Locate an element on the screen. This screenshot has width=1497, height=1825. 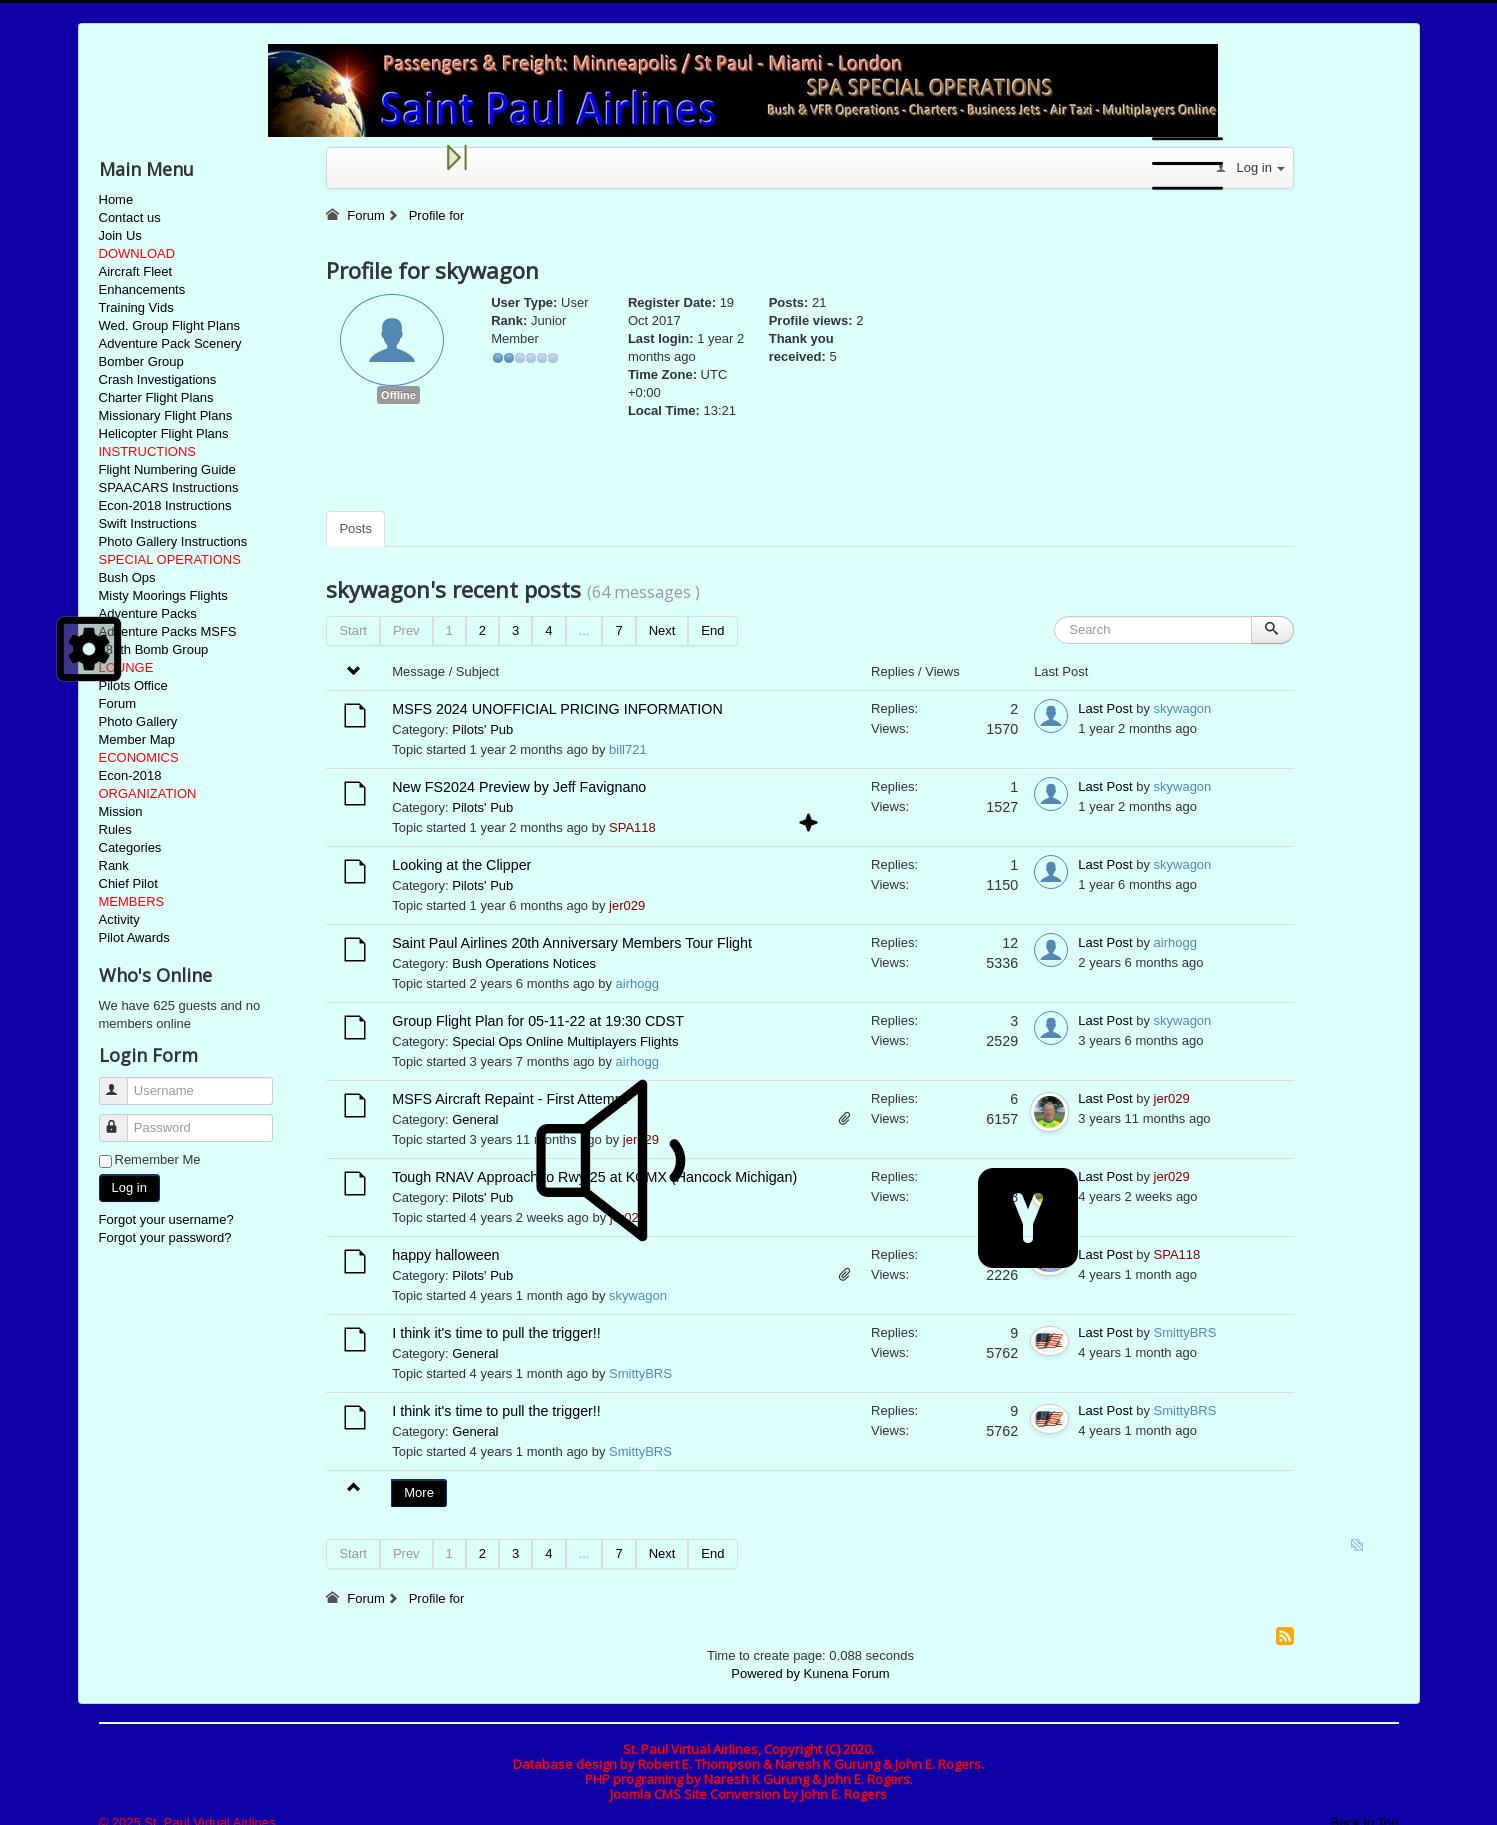
indicates a special or featured item is located at coordinates (808, 822).